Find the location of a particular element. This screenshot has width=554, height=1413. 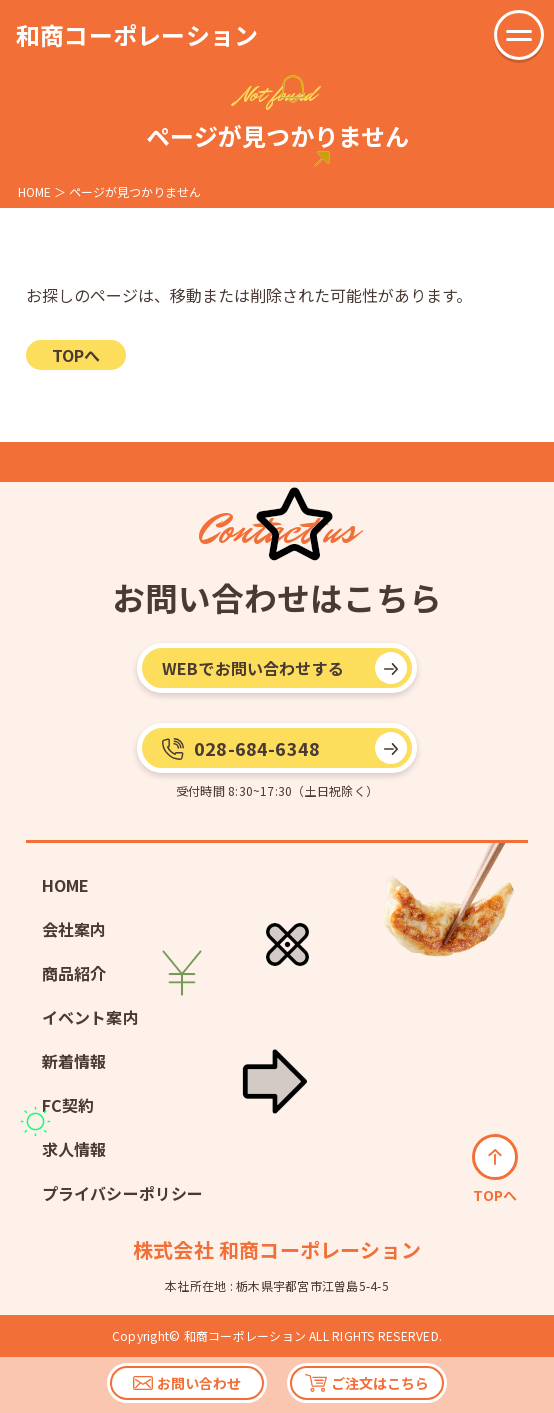

open link in a new tab or window is located at coordinates (322, 159).